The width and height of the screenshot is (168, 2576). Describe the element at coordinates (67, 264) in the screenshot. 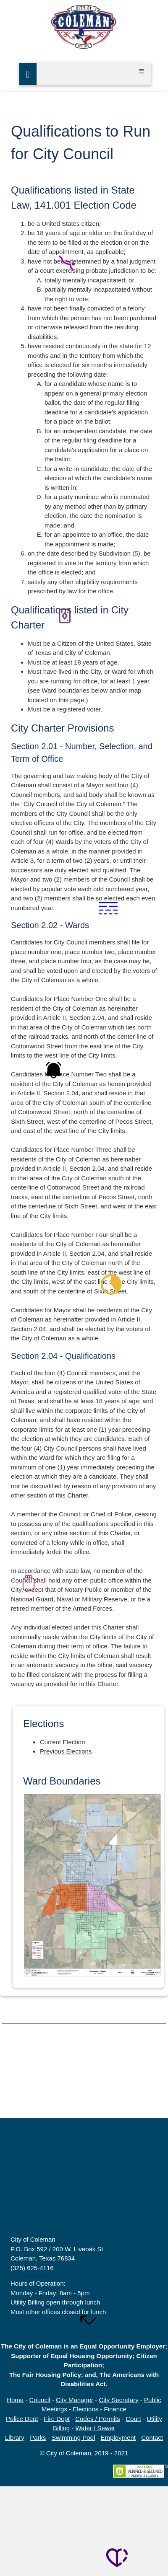

I see `browse scuba diving activities or lessons` at that location.